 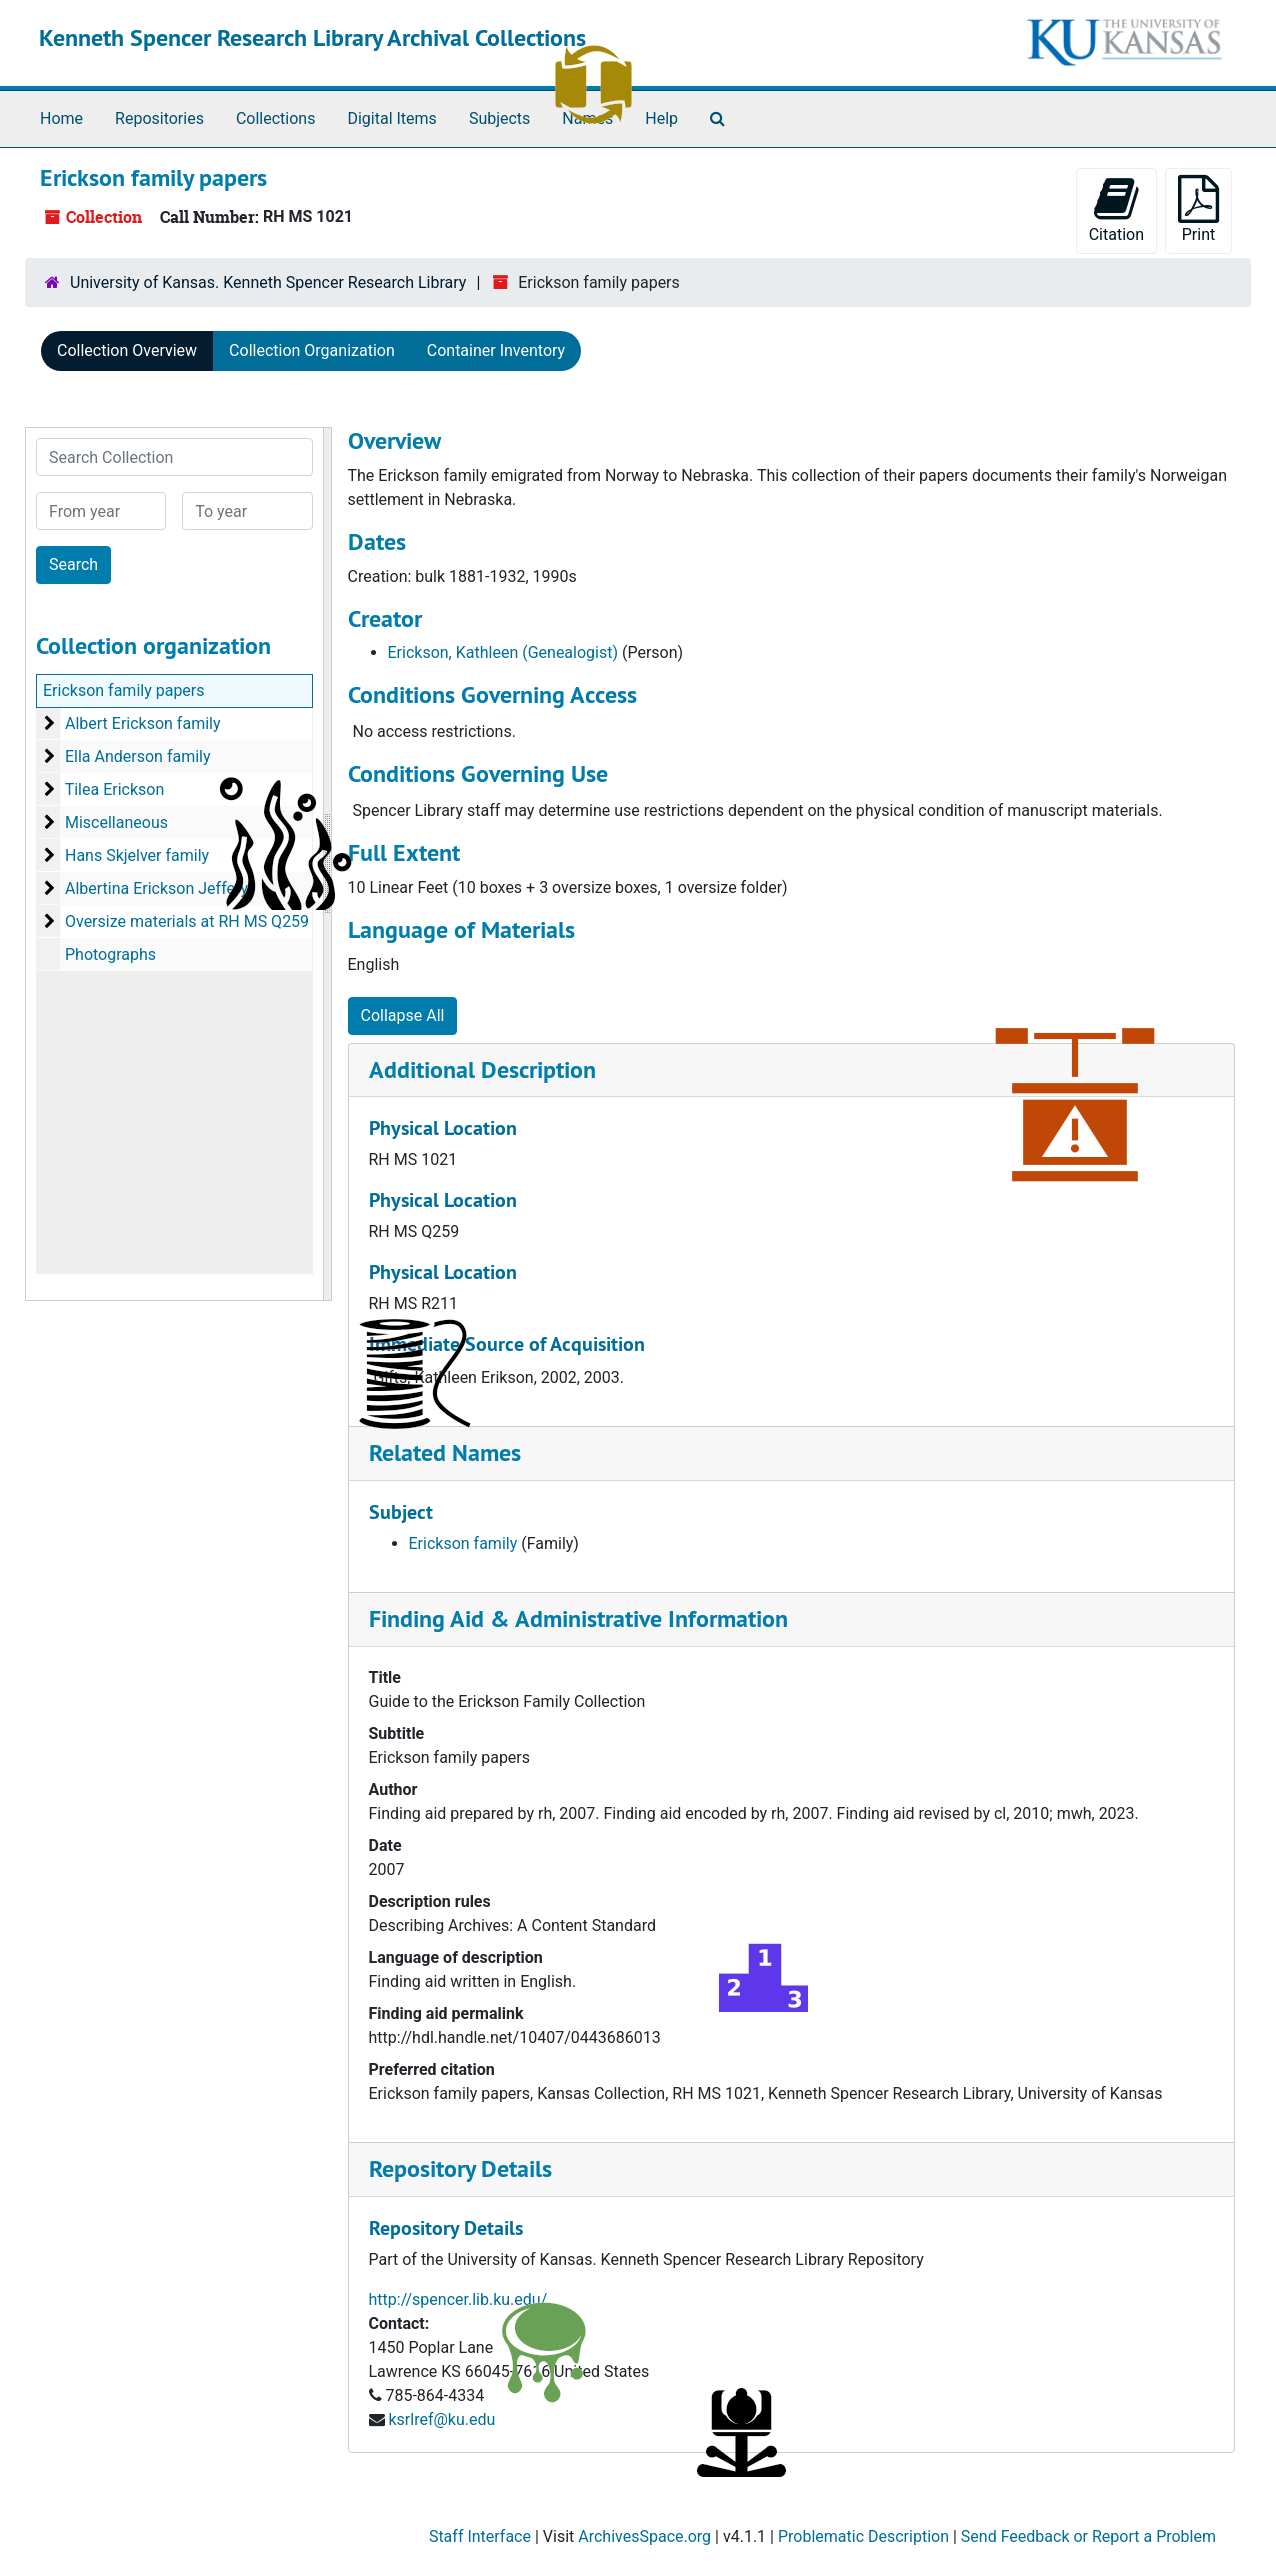 I want to click on access meditation or mindfulness features, so click(x=741, y=2432).